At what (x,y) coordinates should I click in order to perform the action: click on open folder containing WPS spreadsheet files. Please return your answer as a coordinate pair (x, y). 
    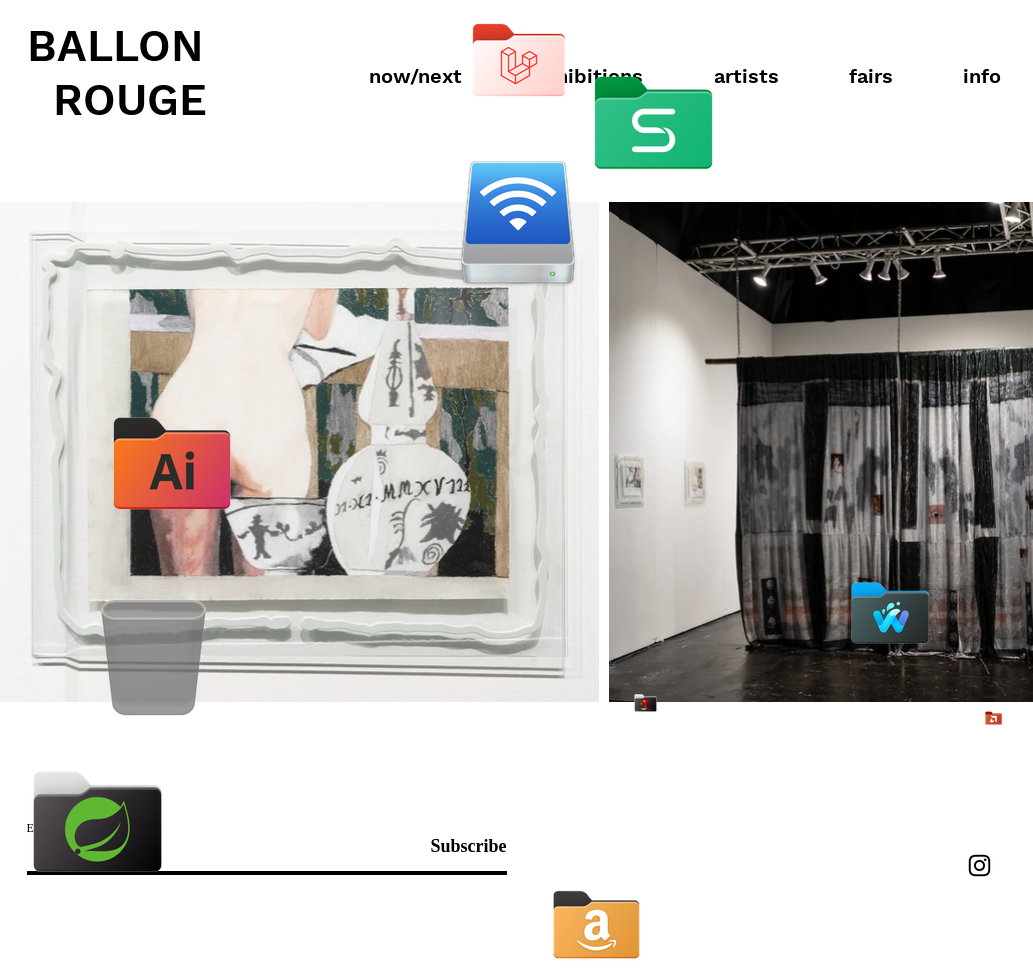
    Looking at the image, I should click on (653, 126).